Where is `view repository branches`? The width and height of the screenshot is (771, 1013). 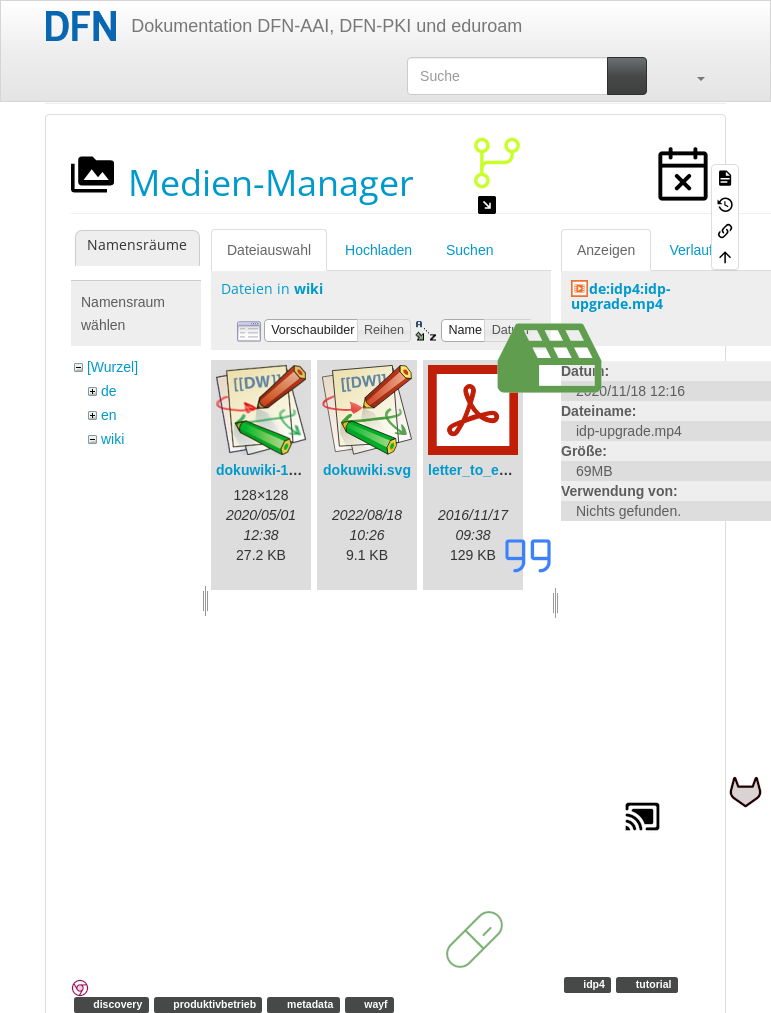
view repository branches is located at coordinates (497, 163).